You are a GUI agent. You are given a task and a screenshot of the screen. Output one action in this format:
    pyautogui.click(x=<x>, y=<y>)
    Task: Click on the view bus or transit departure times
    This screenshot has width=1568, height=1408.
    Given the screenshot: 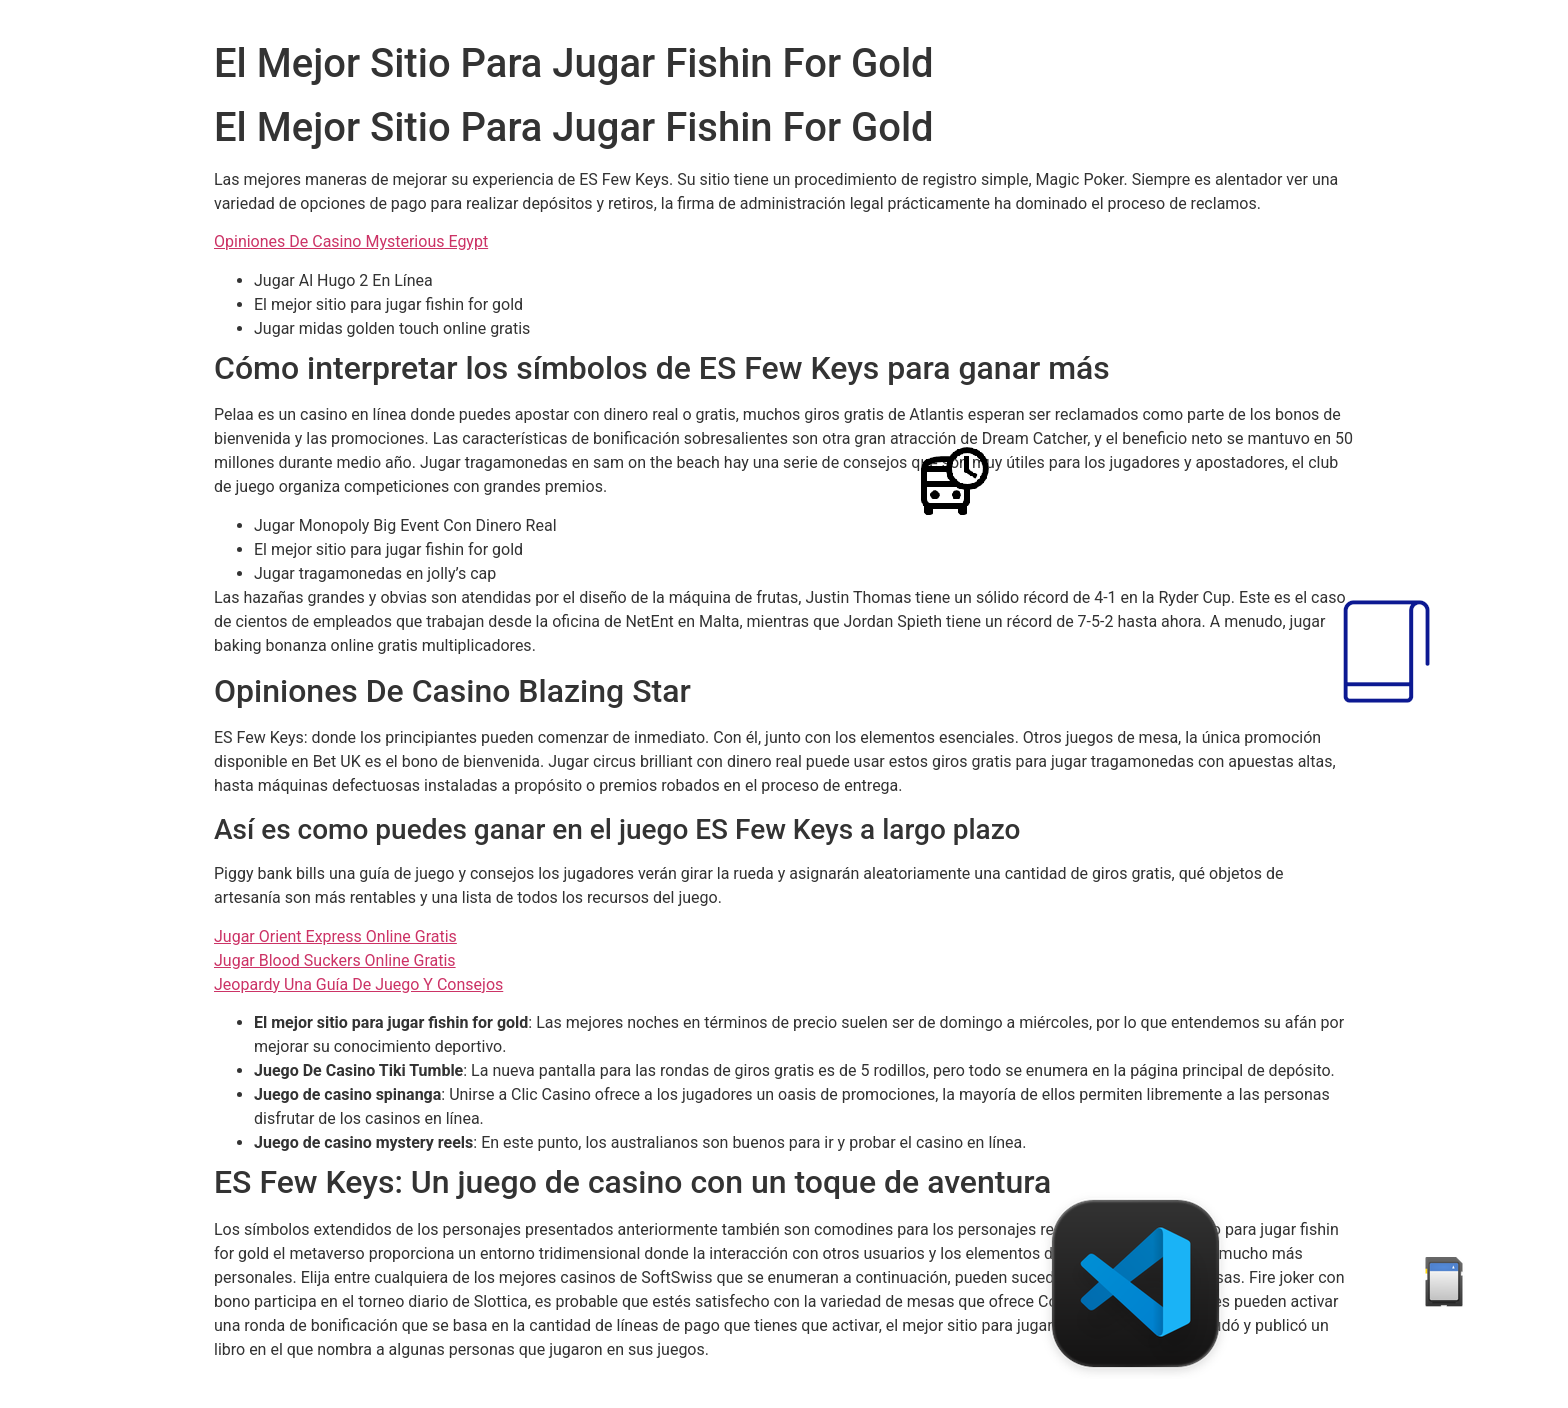 What is the action you would take?
    pyautogui.click(x=955, y=481)
    